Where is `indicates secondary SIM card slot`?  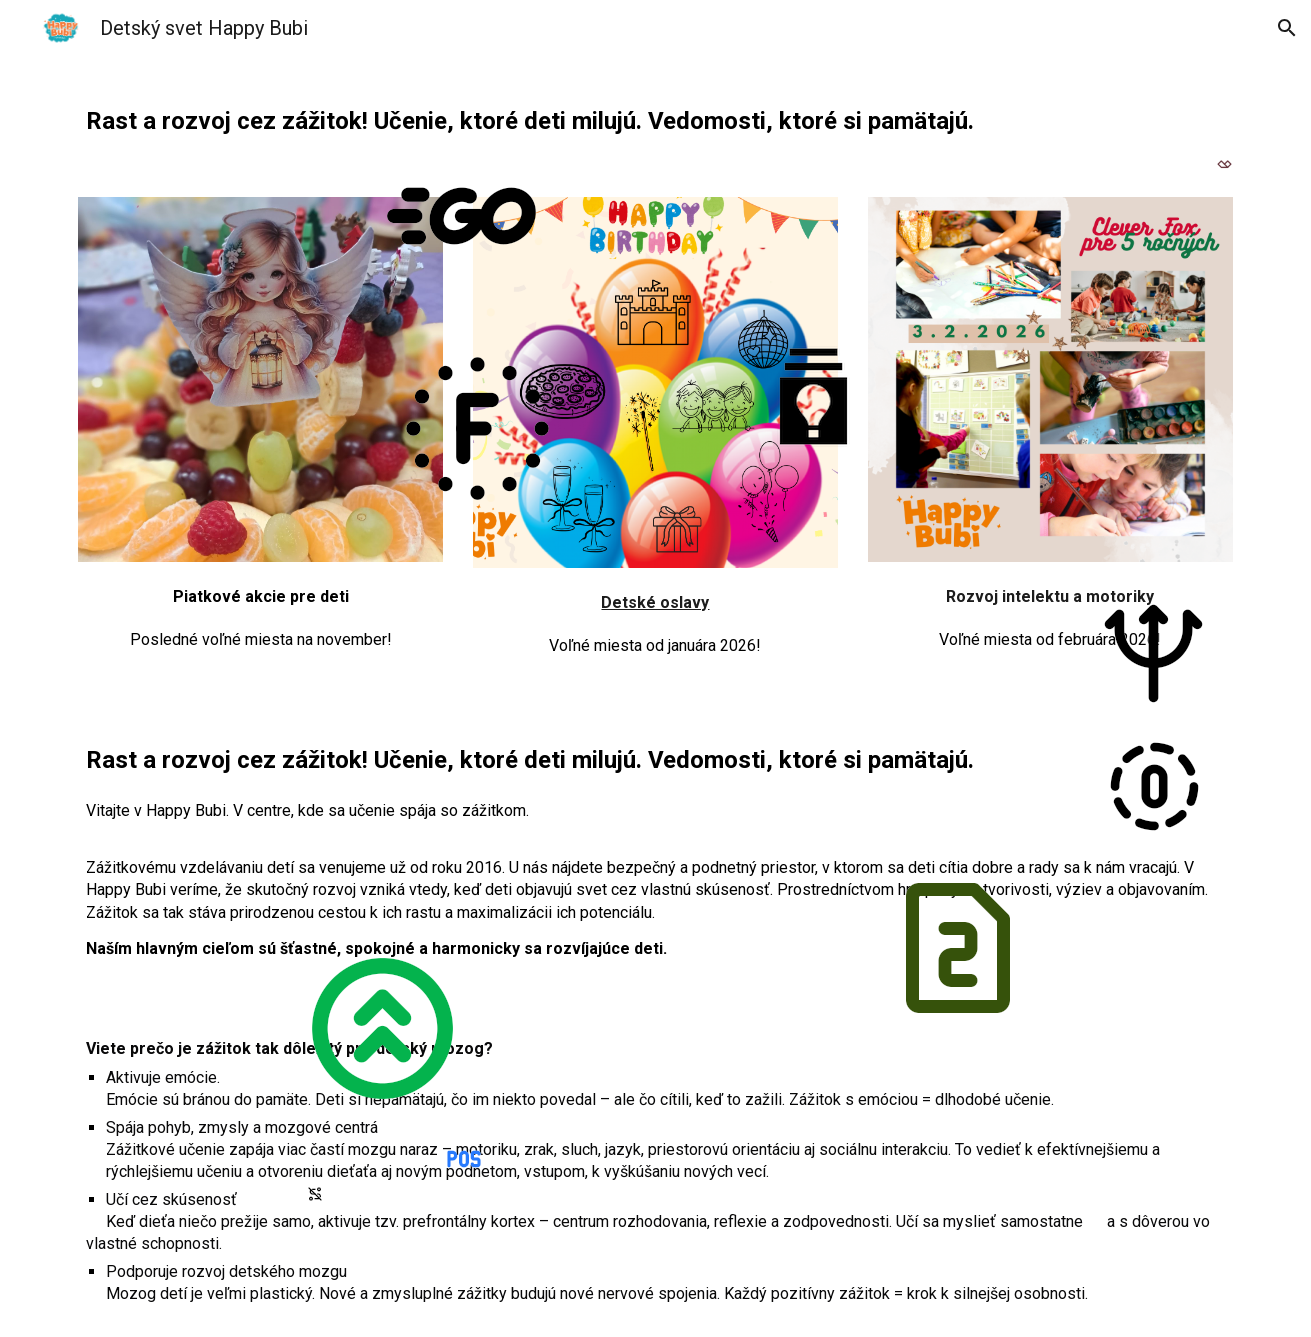
indicates secondary SIM card slot is located at coordinates (958, 948).